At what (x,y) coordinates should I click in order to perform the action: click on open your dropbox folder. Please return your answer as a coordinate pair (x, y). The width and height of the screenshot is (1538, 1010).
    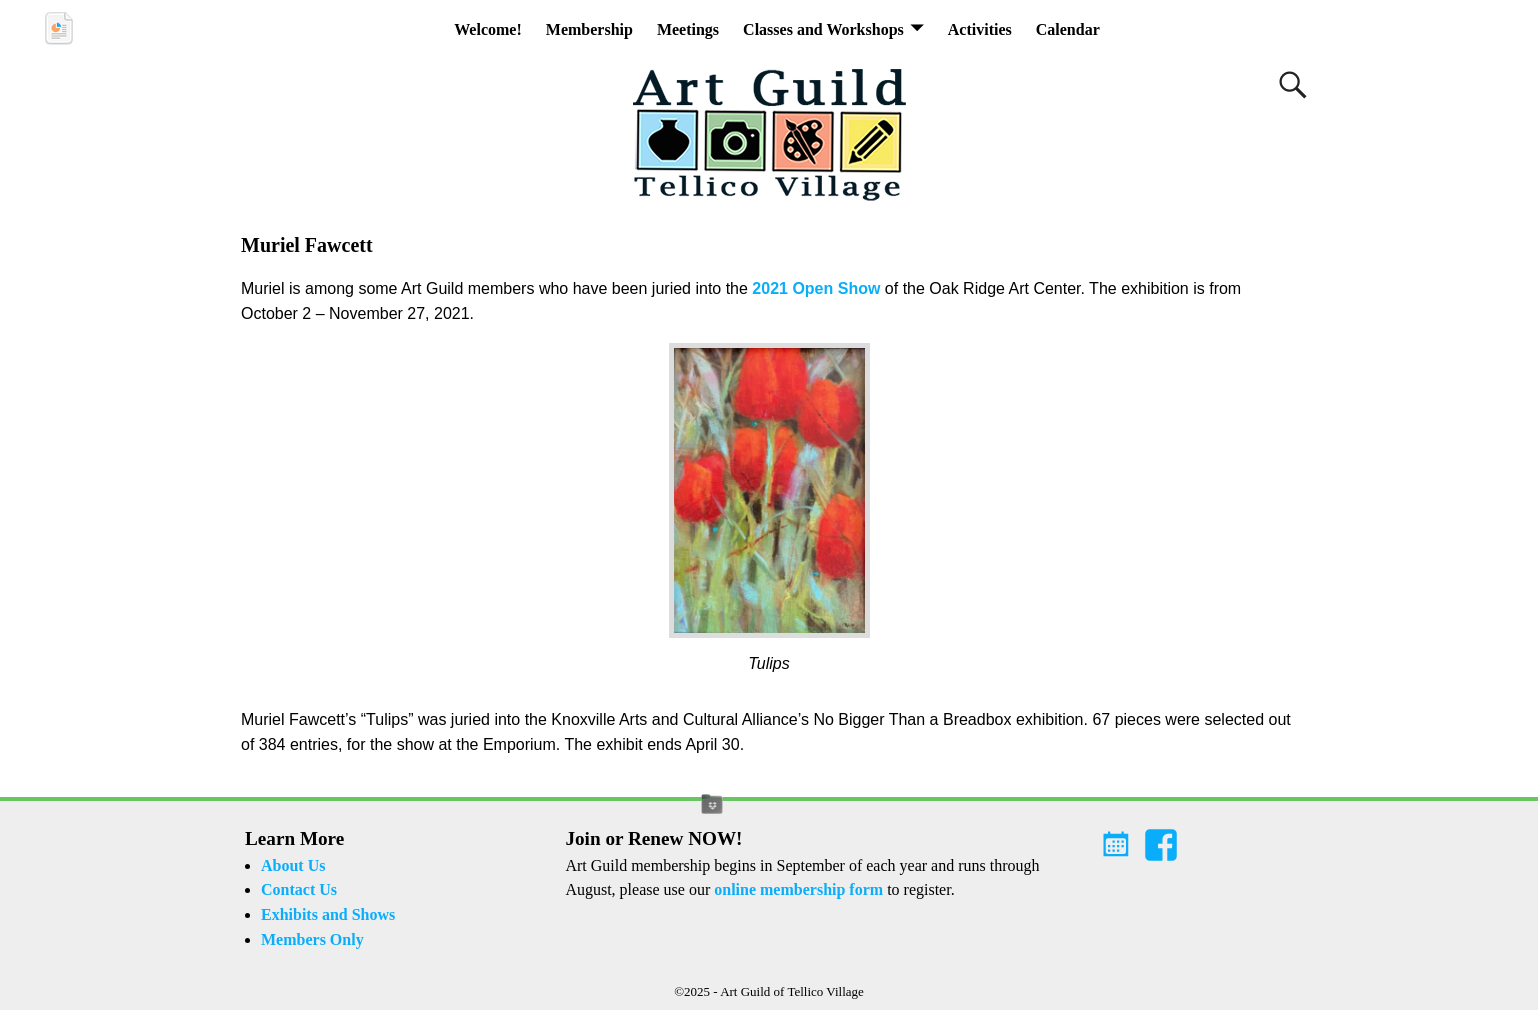
    Looking at the image, I should click on (712, 804).